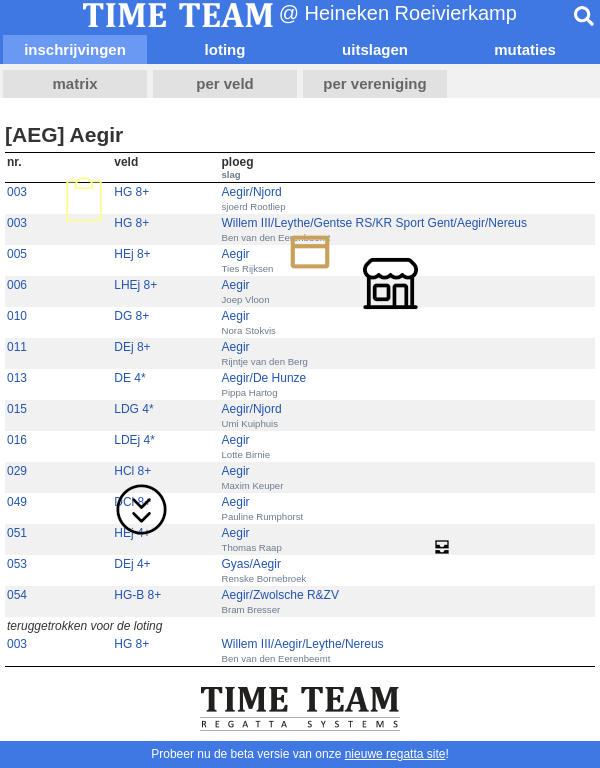 Image resolution: width=600 pixels, height=768 pixels. What do you see at coordinates (84, 200) in the screenshot?
I see `copy to clipboard` at bounding box center [84, 200].